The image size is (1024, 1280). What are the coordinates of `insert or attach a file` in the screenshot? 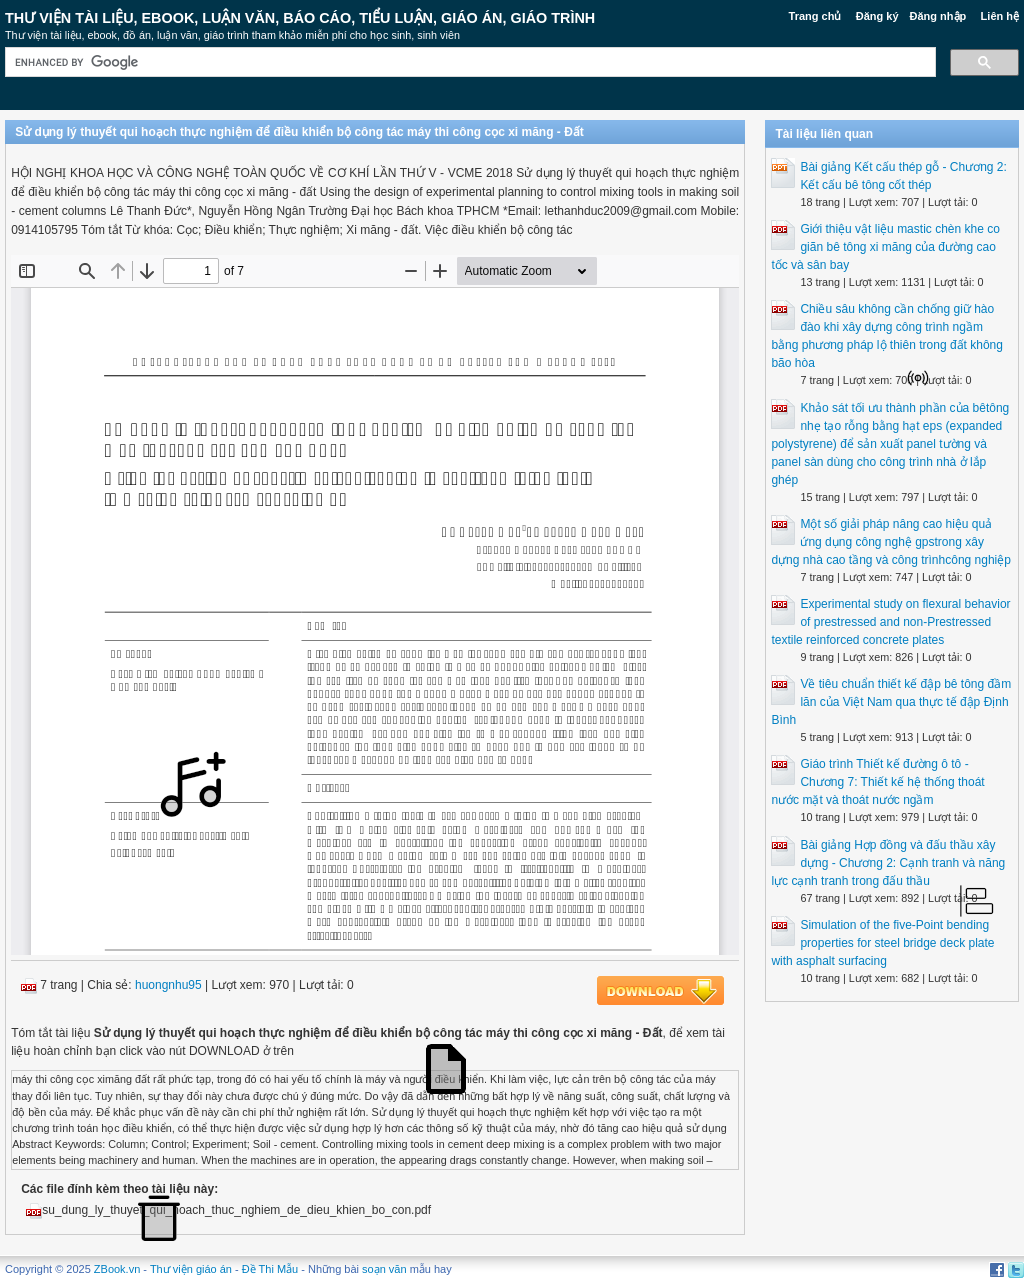 It's located at (446, 1069).